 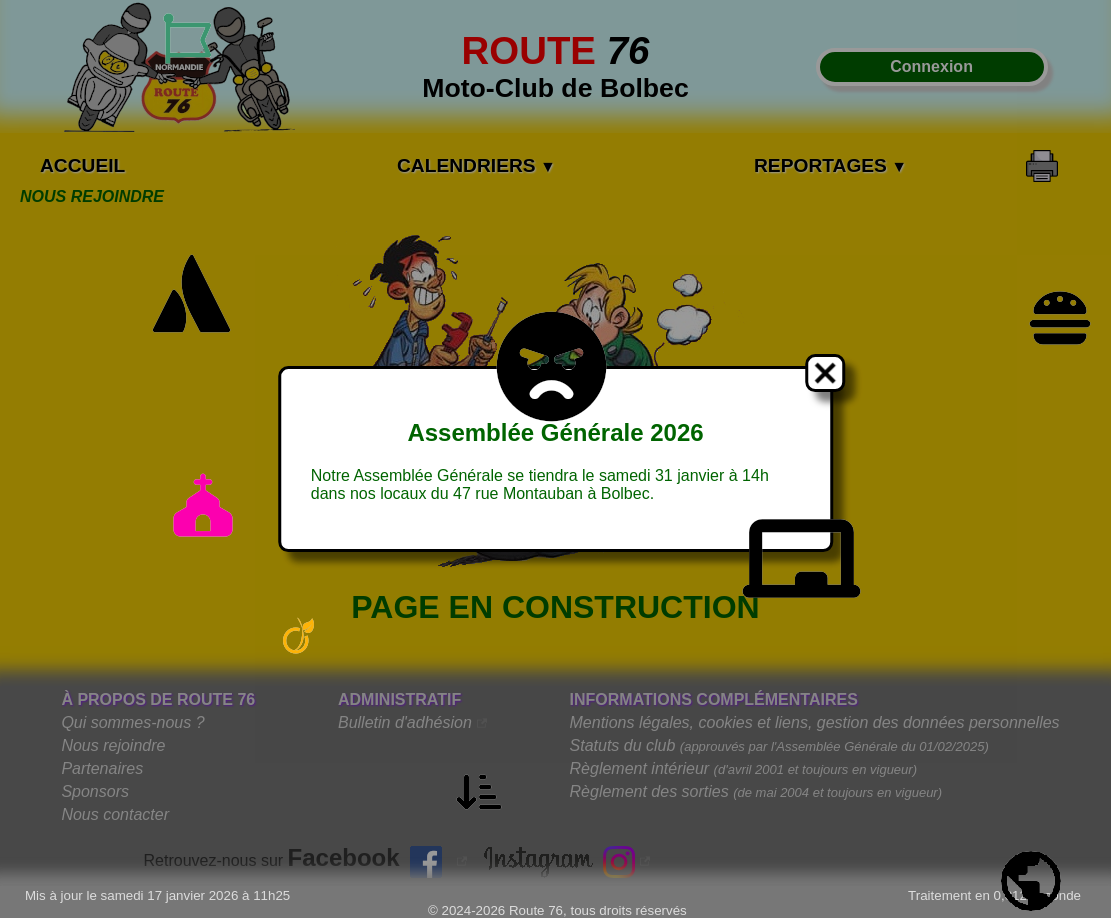 What do you see at coordinates (187, 38) in the screenshot?
I see `font awesome brand logo` at bounding box center [187, 38].